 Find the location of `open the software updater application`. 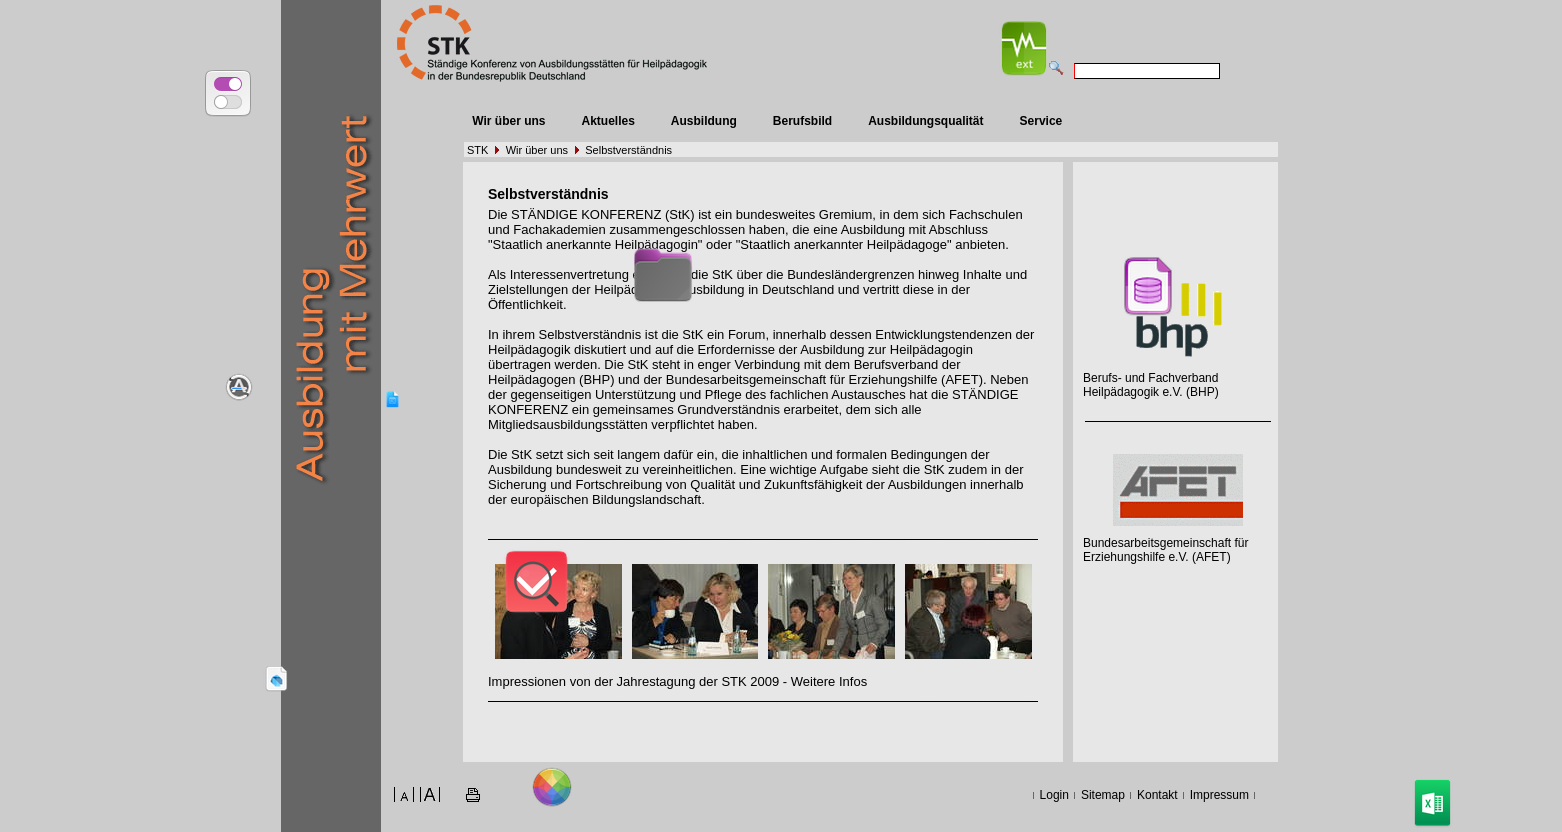

open the software updater application is located at coordinates (239, 387).